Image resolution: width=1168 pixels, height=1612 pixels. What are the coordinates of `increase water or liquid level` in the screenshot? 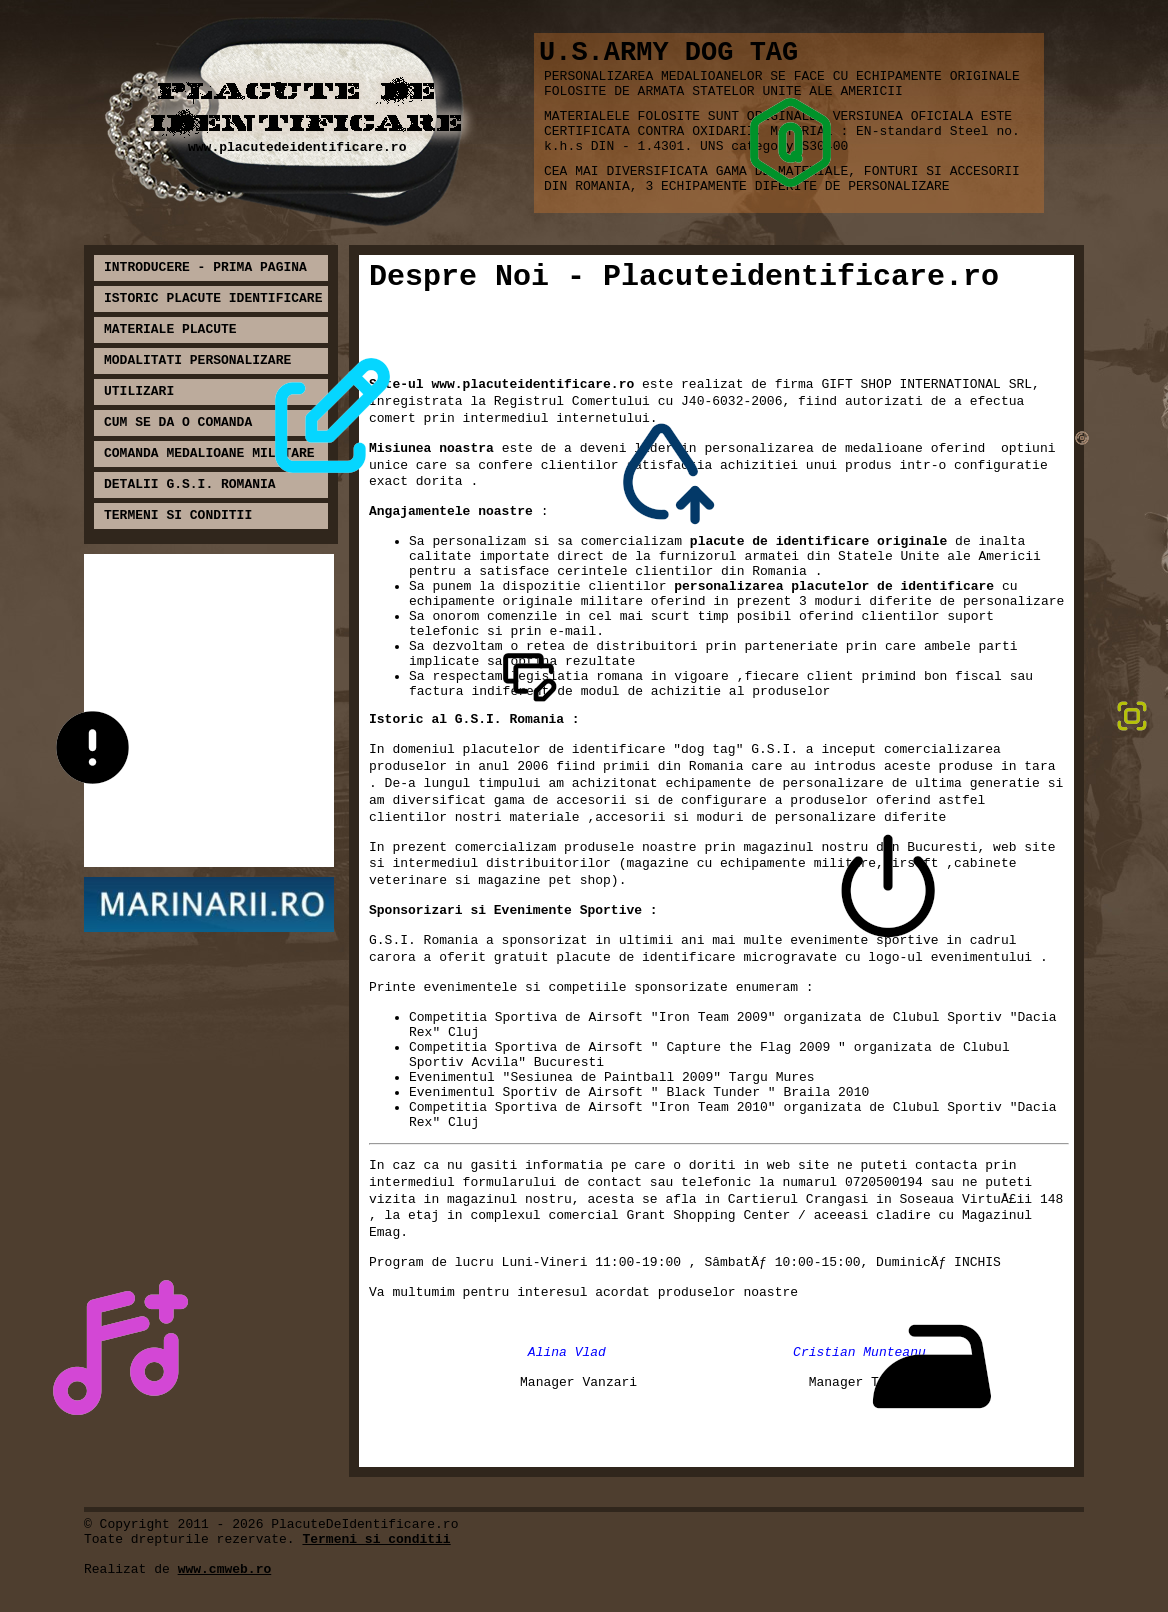 It's located at (661, 471).